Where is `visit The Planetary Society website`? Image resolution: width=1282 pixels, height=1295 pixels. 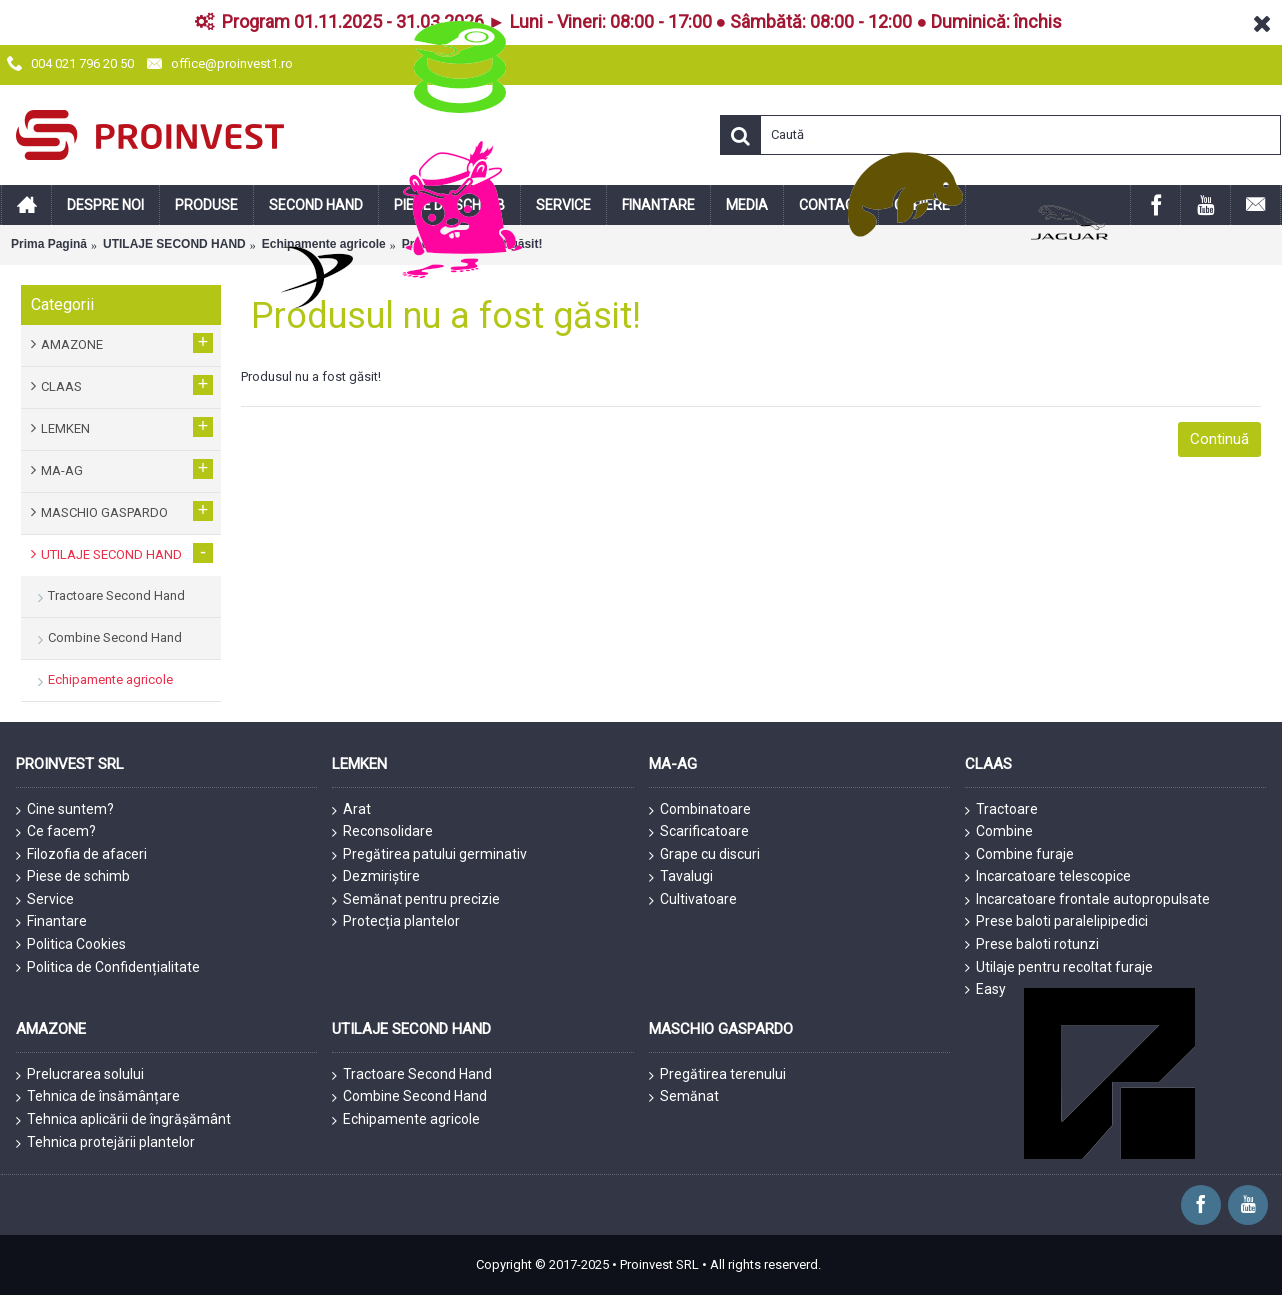
visit The Planetary Society website is located at coordinates (316, 277).